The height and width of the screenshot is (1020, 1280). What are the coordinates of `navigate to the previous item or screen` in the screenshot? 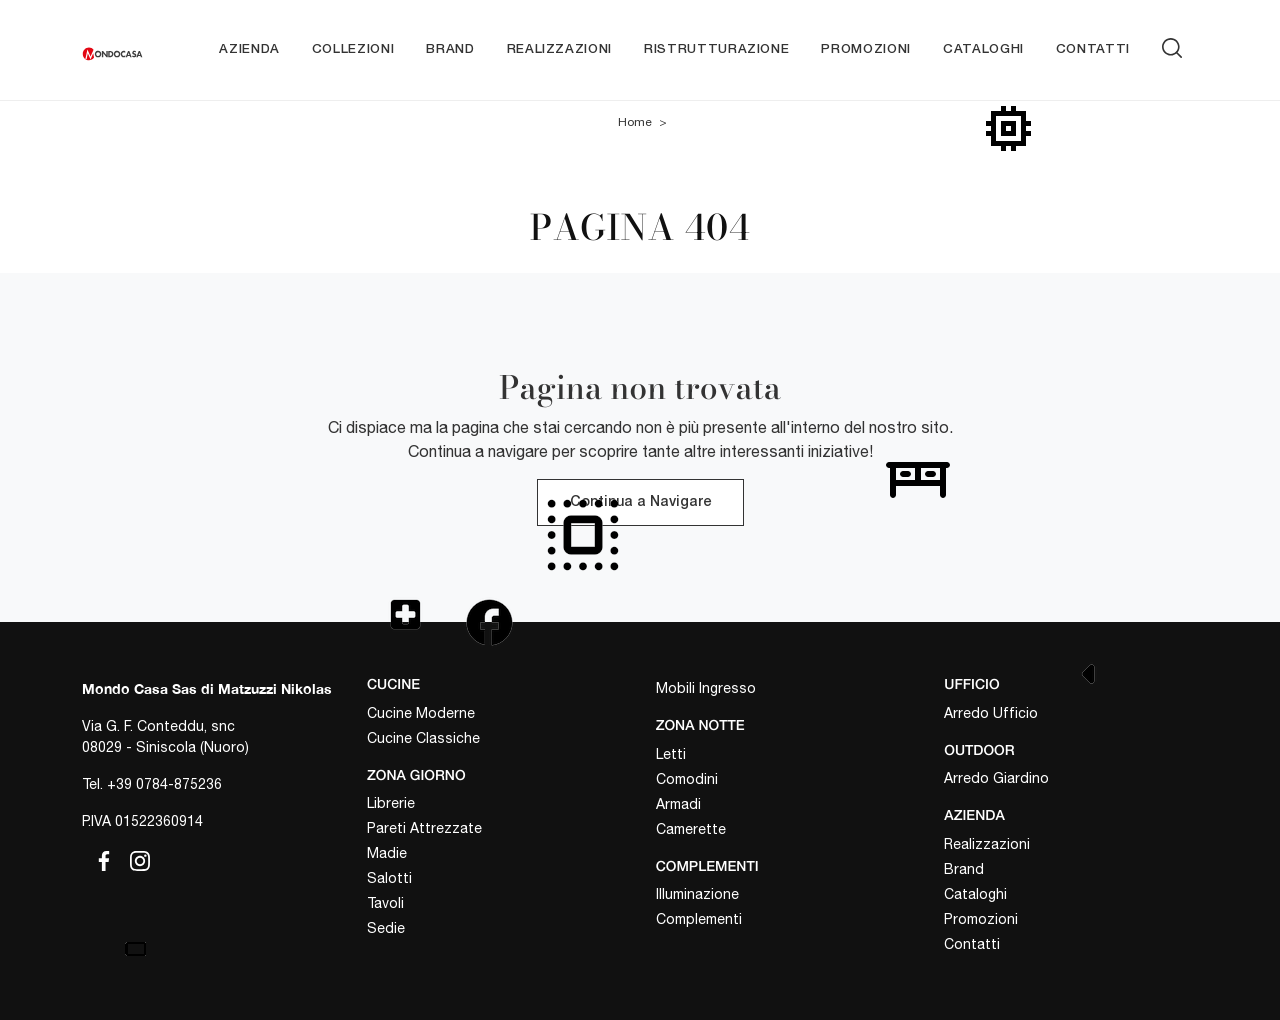 It's located at (1089, 674).